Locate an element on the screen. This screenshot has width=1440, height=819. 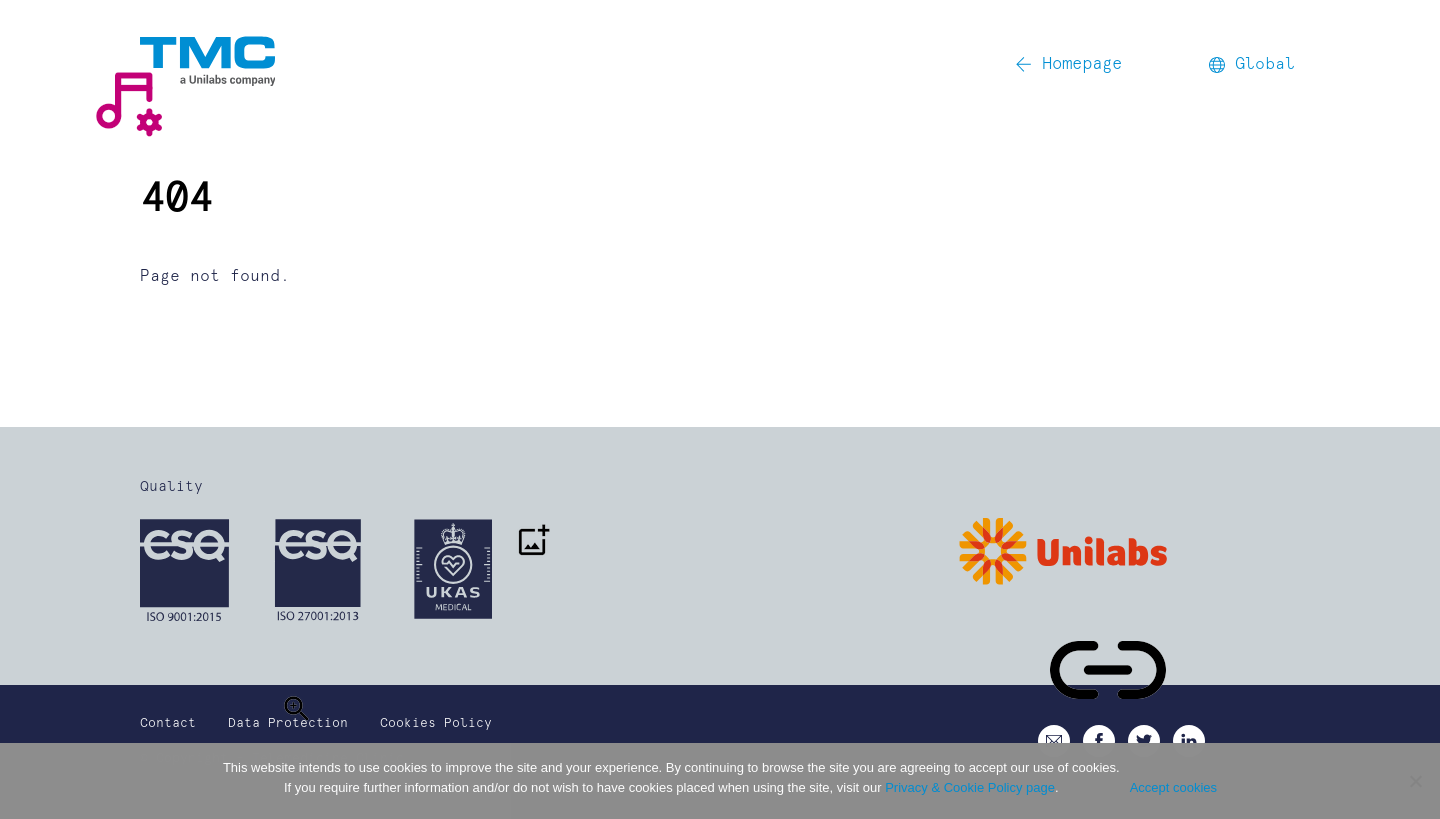
zoom in on content is located at coordinates (297, 709).